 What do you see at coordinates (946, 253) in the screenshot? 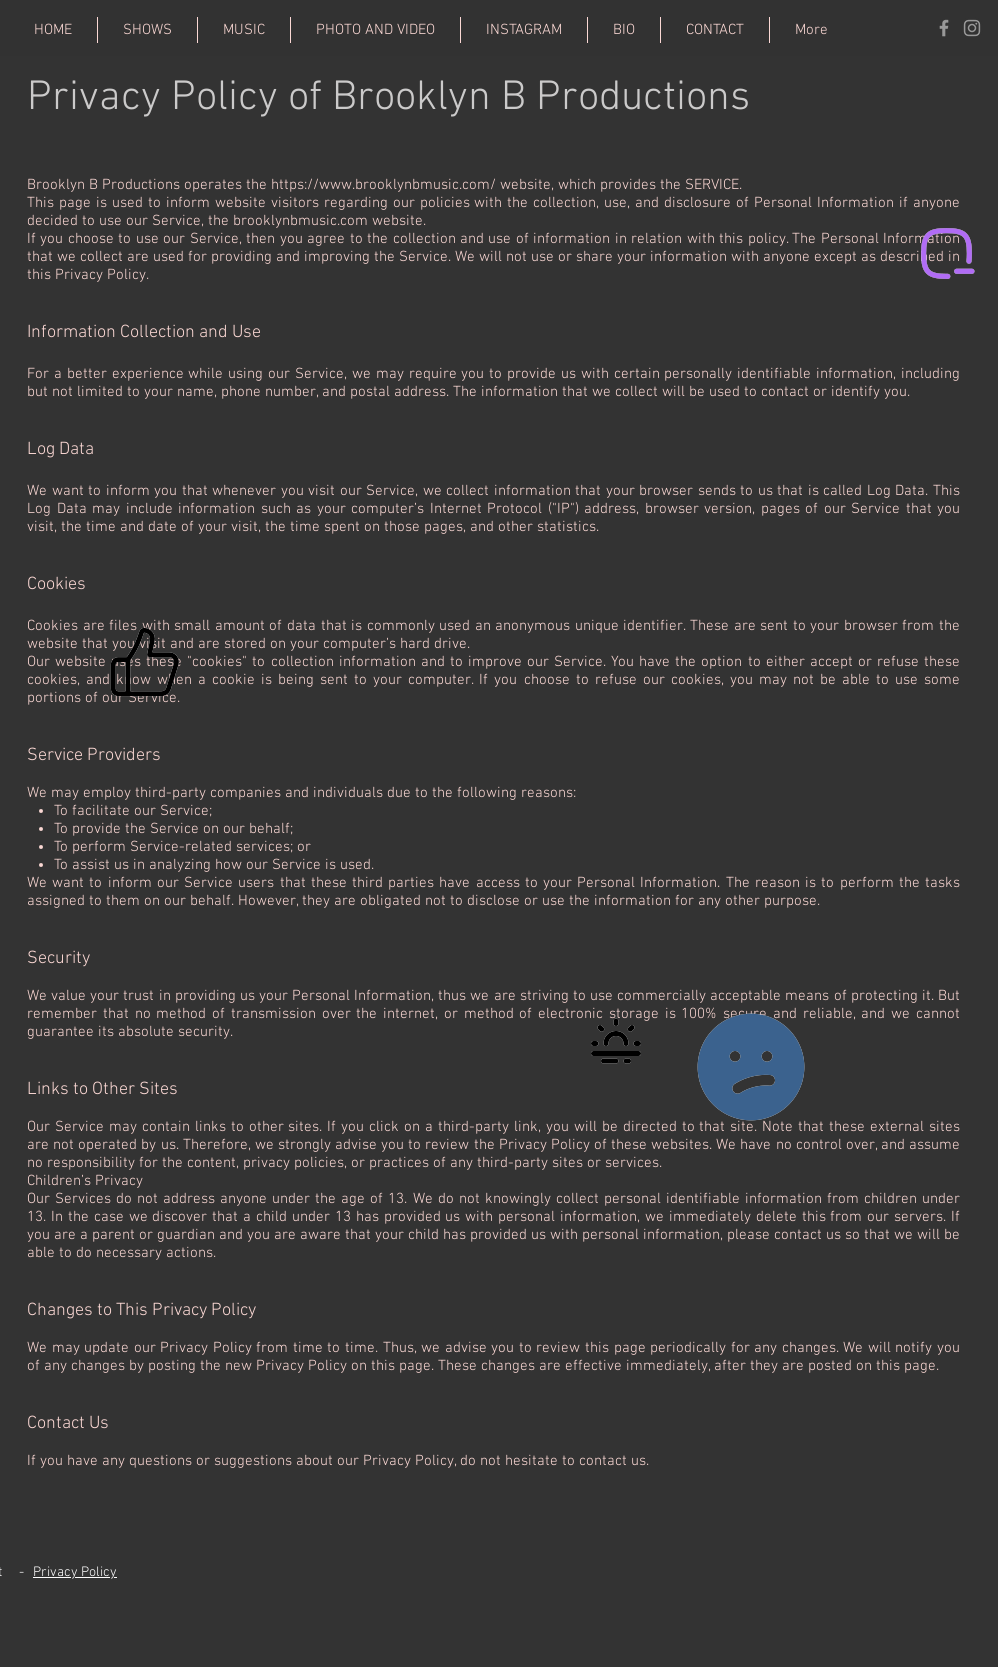
I see `remove item from selection` at bounding box center [946, 253].